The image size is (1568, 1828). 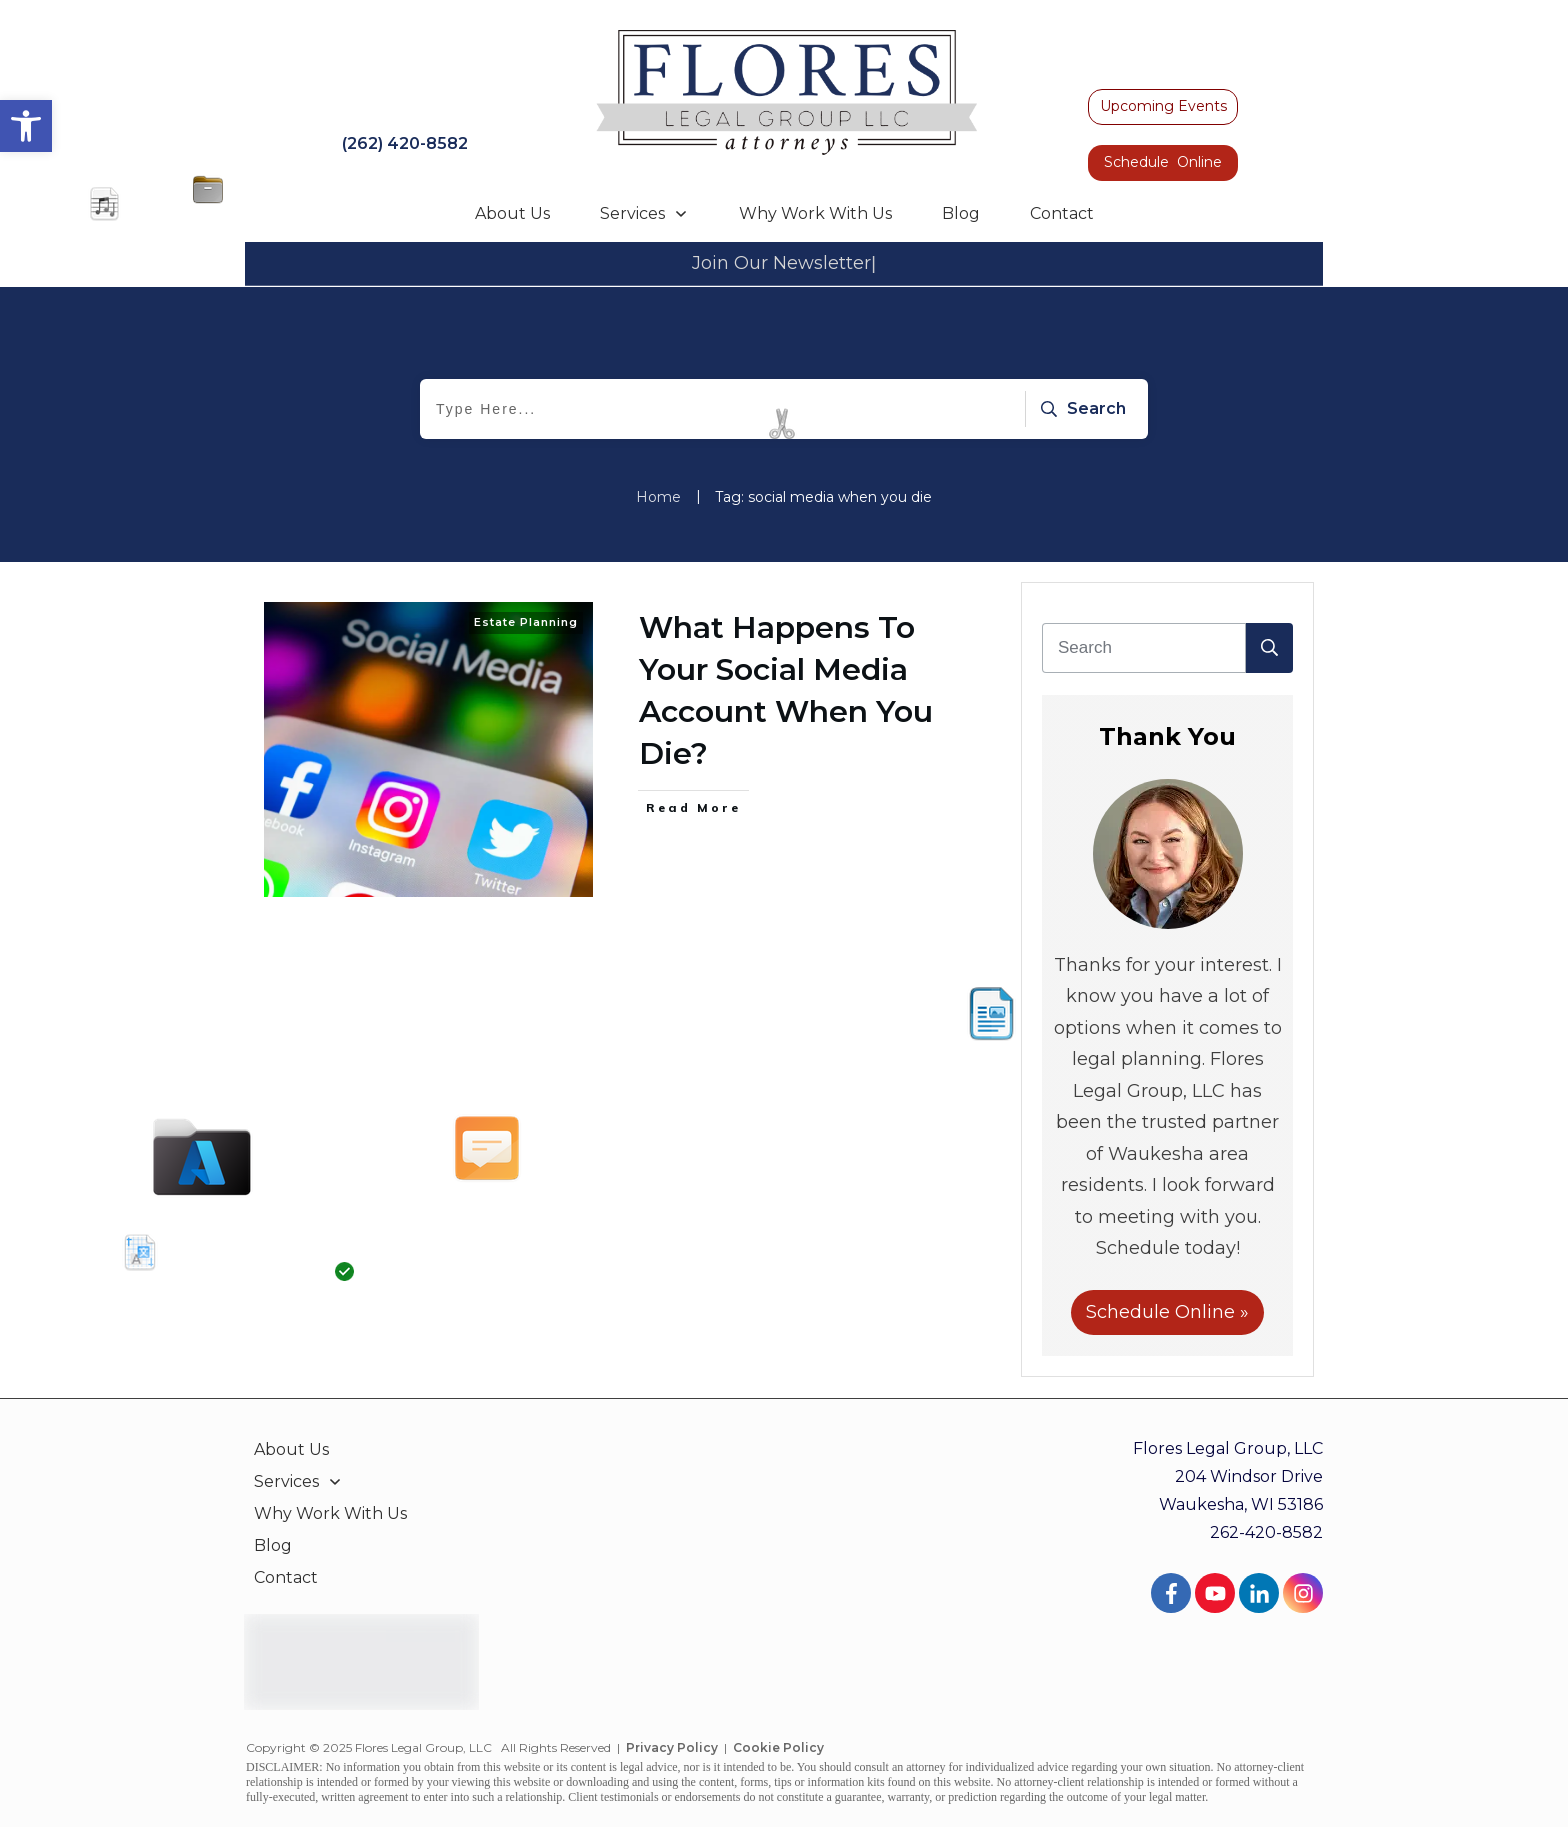 I want to click on an eMelody ringtone file, so click(x=104, y=203).